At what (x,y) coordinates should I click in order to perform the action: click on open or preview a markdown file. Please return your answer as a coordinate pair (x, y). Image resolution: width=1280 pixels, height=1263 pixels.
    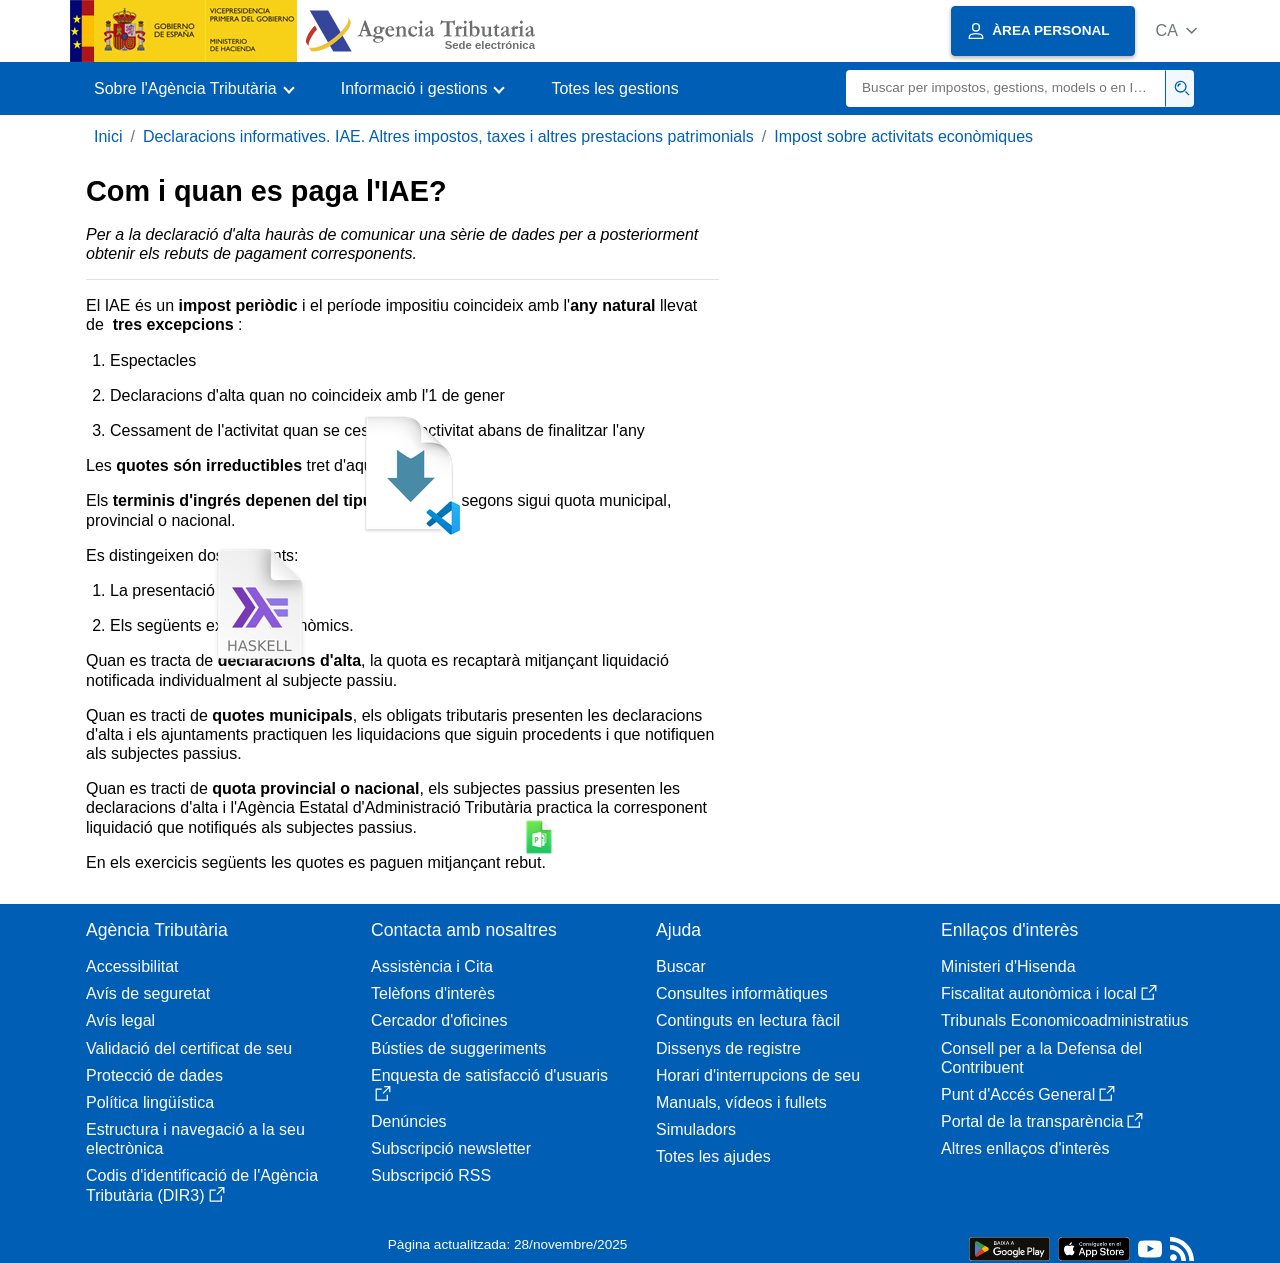
    Looking at the image, I should click on (409, 476).